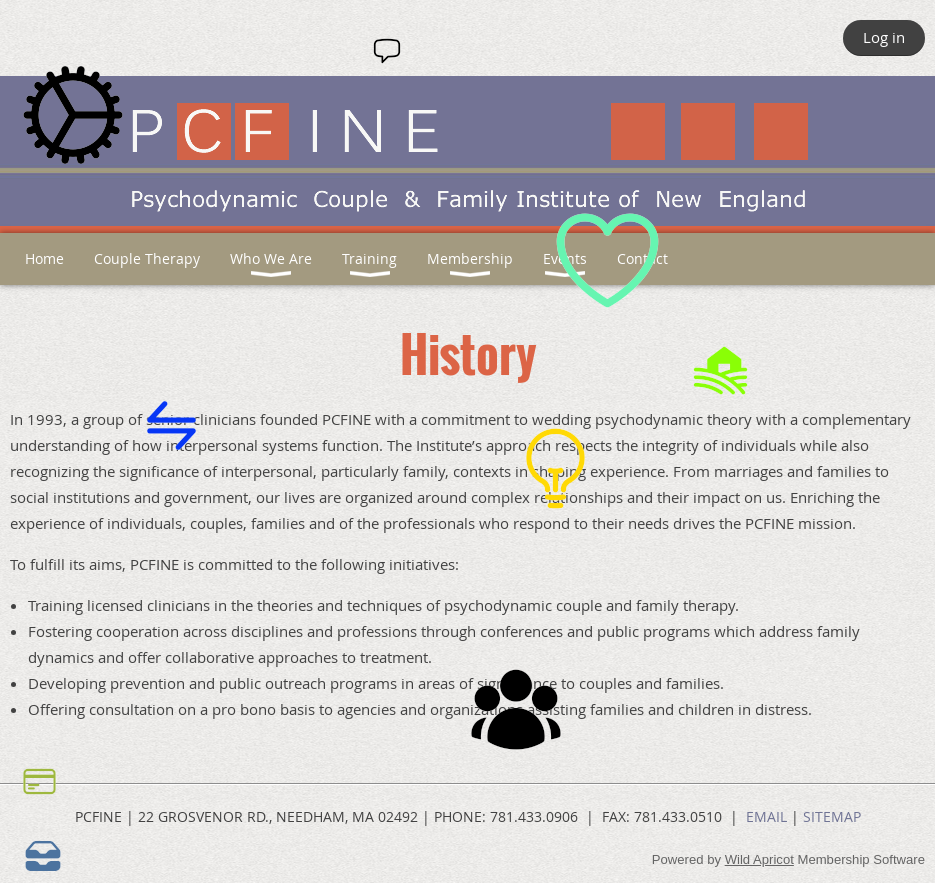 This screenshot has width=935, height=883. Describe the element at coordinates (516, 708) in the screenshot. I see `view group members or team` at that location.